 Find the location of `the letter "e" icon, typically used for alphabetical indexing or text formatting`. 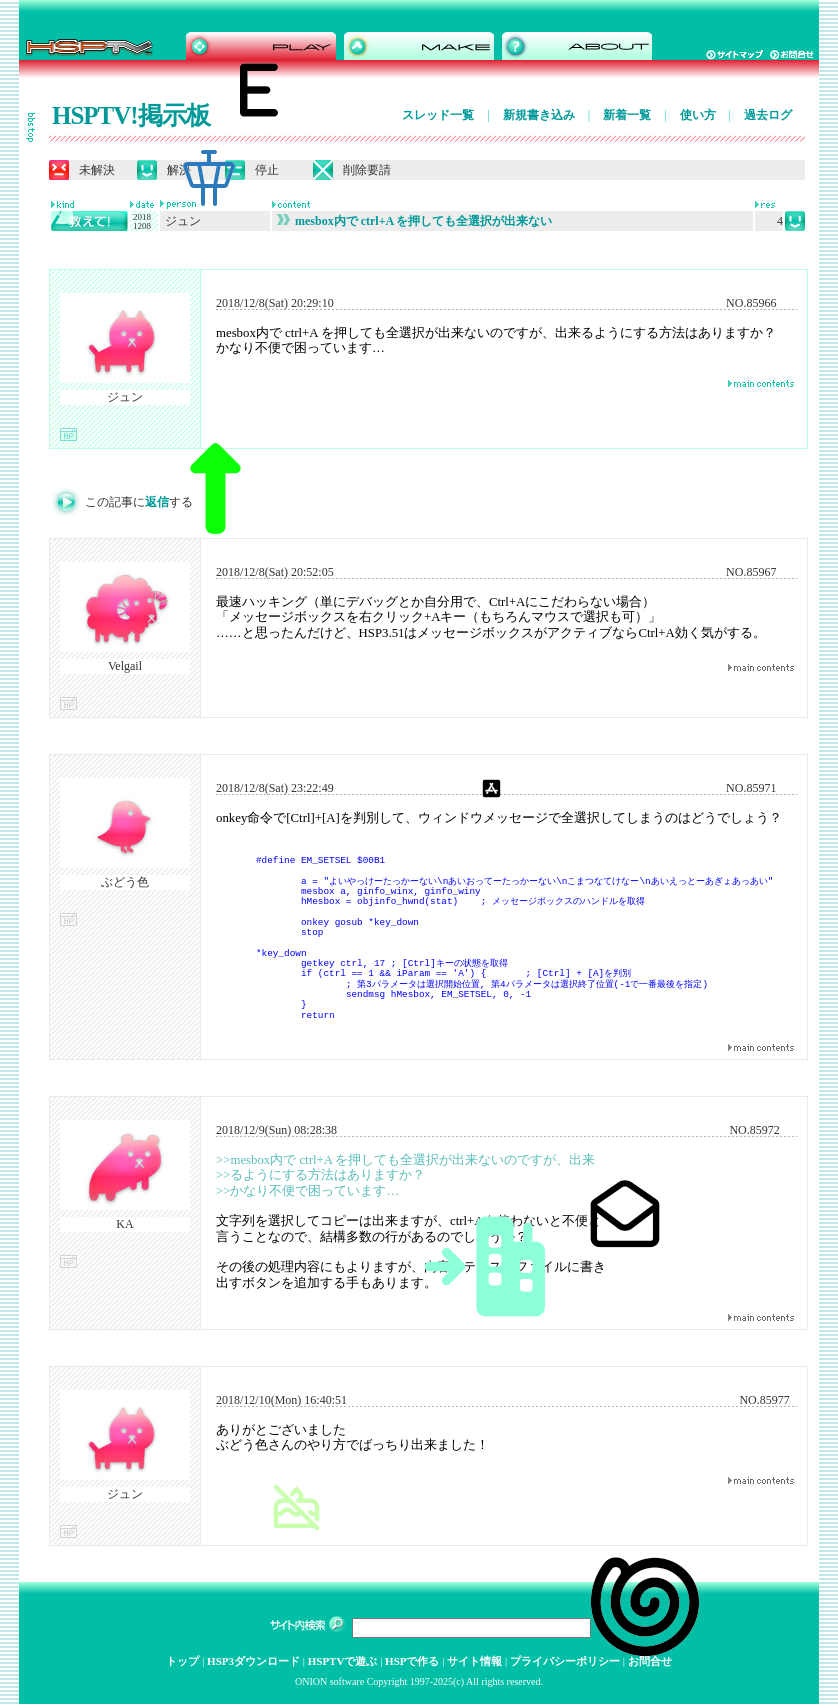

the letter "e" icon, typically used for alphabetical indexing or text formatting is located at coordinates (259, 90).